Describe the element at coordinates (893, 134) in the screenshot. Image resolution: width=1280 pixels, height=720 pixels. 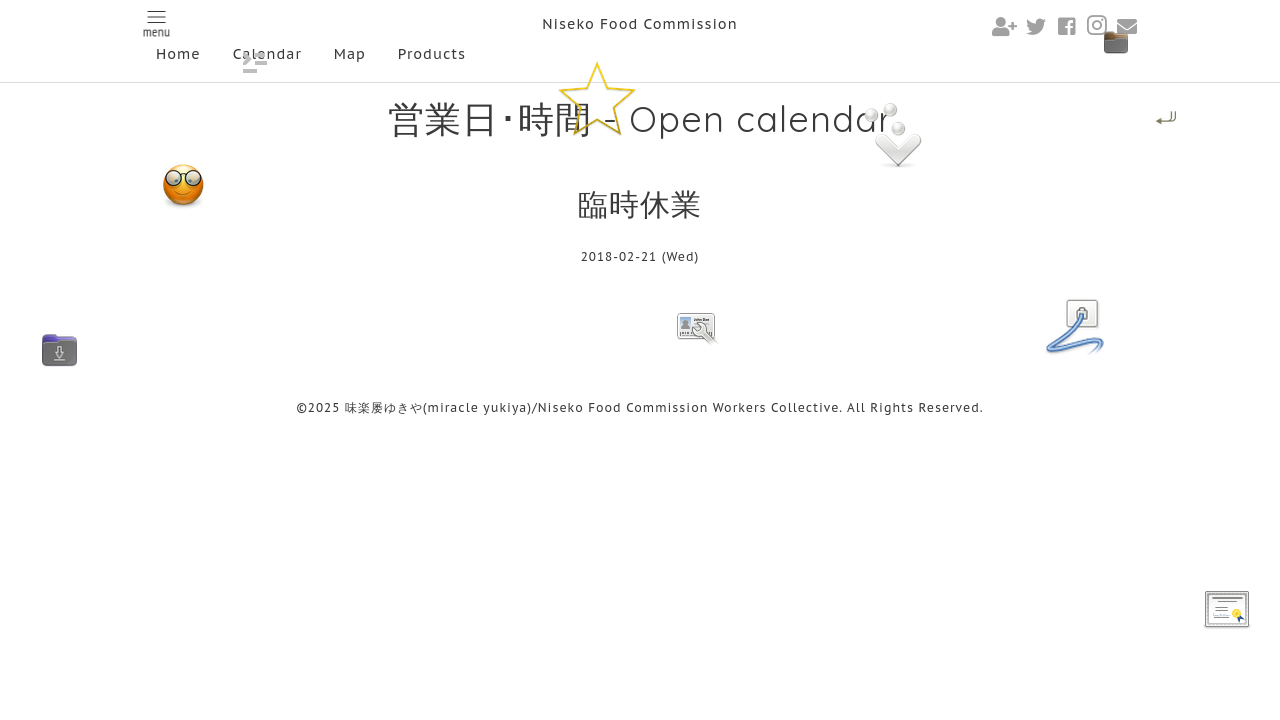
I see `jump to a specific location or section` at that location.